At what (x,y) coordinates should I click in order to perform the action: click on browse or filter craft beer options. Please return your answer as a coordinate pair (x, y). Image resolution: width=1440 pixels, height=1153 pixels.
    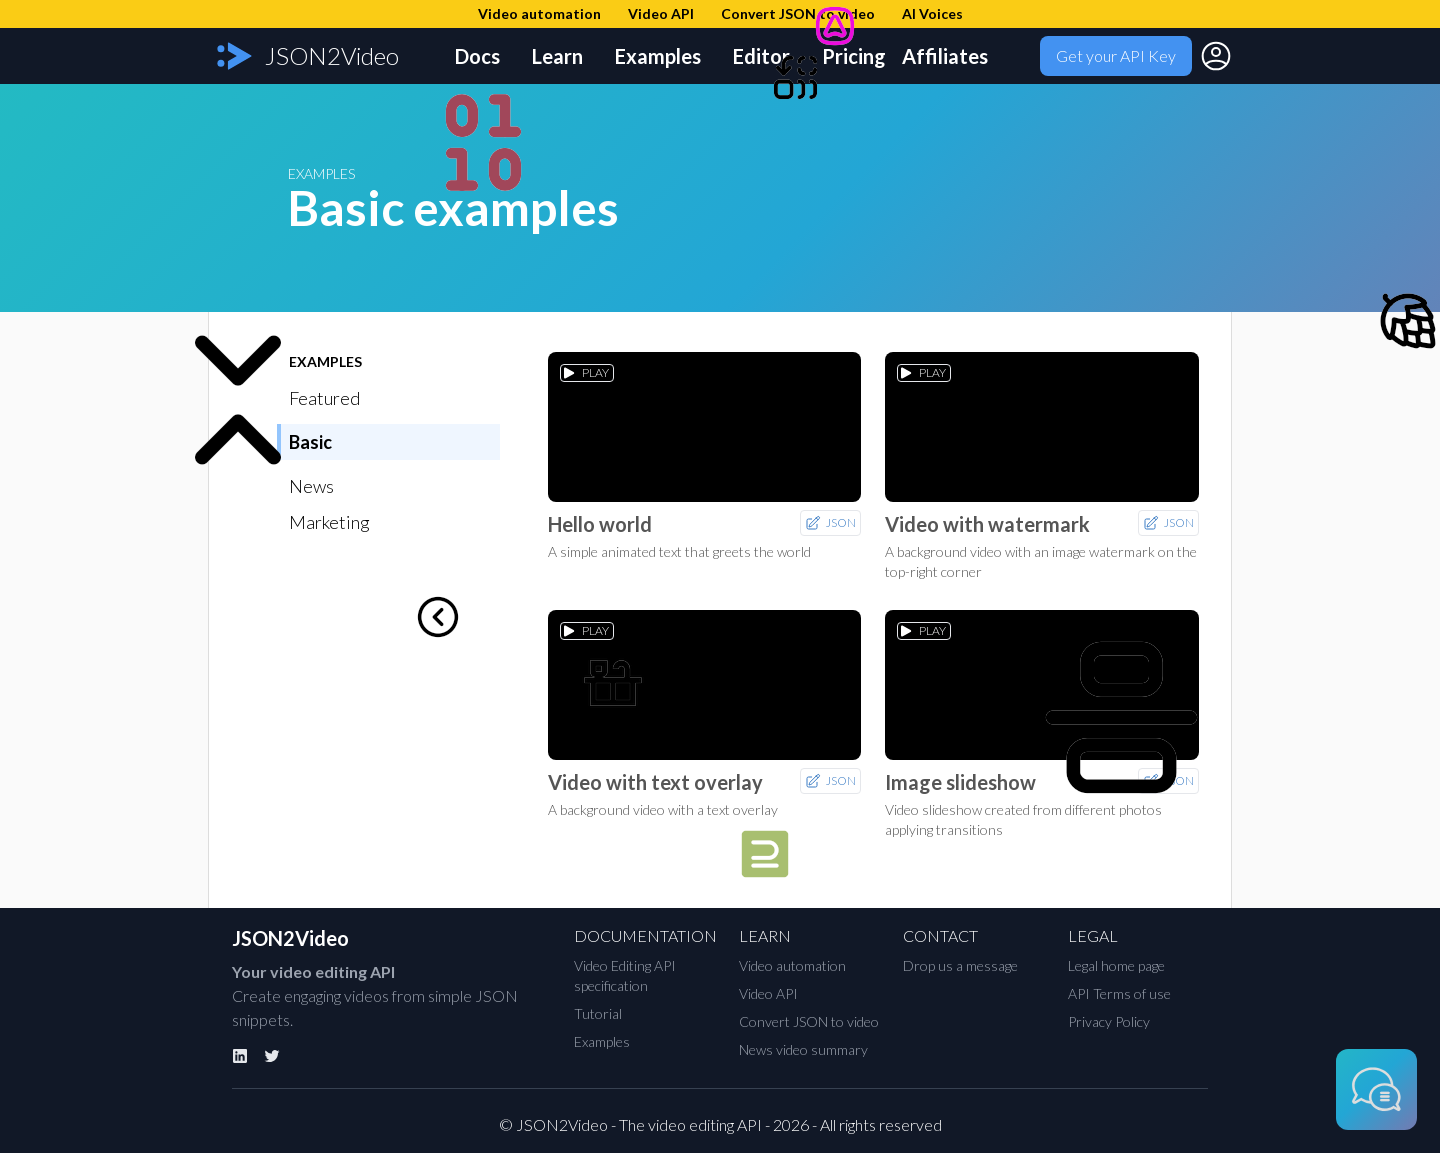
    Looking at the image, I should click on (1408, 321).